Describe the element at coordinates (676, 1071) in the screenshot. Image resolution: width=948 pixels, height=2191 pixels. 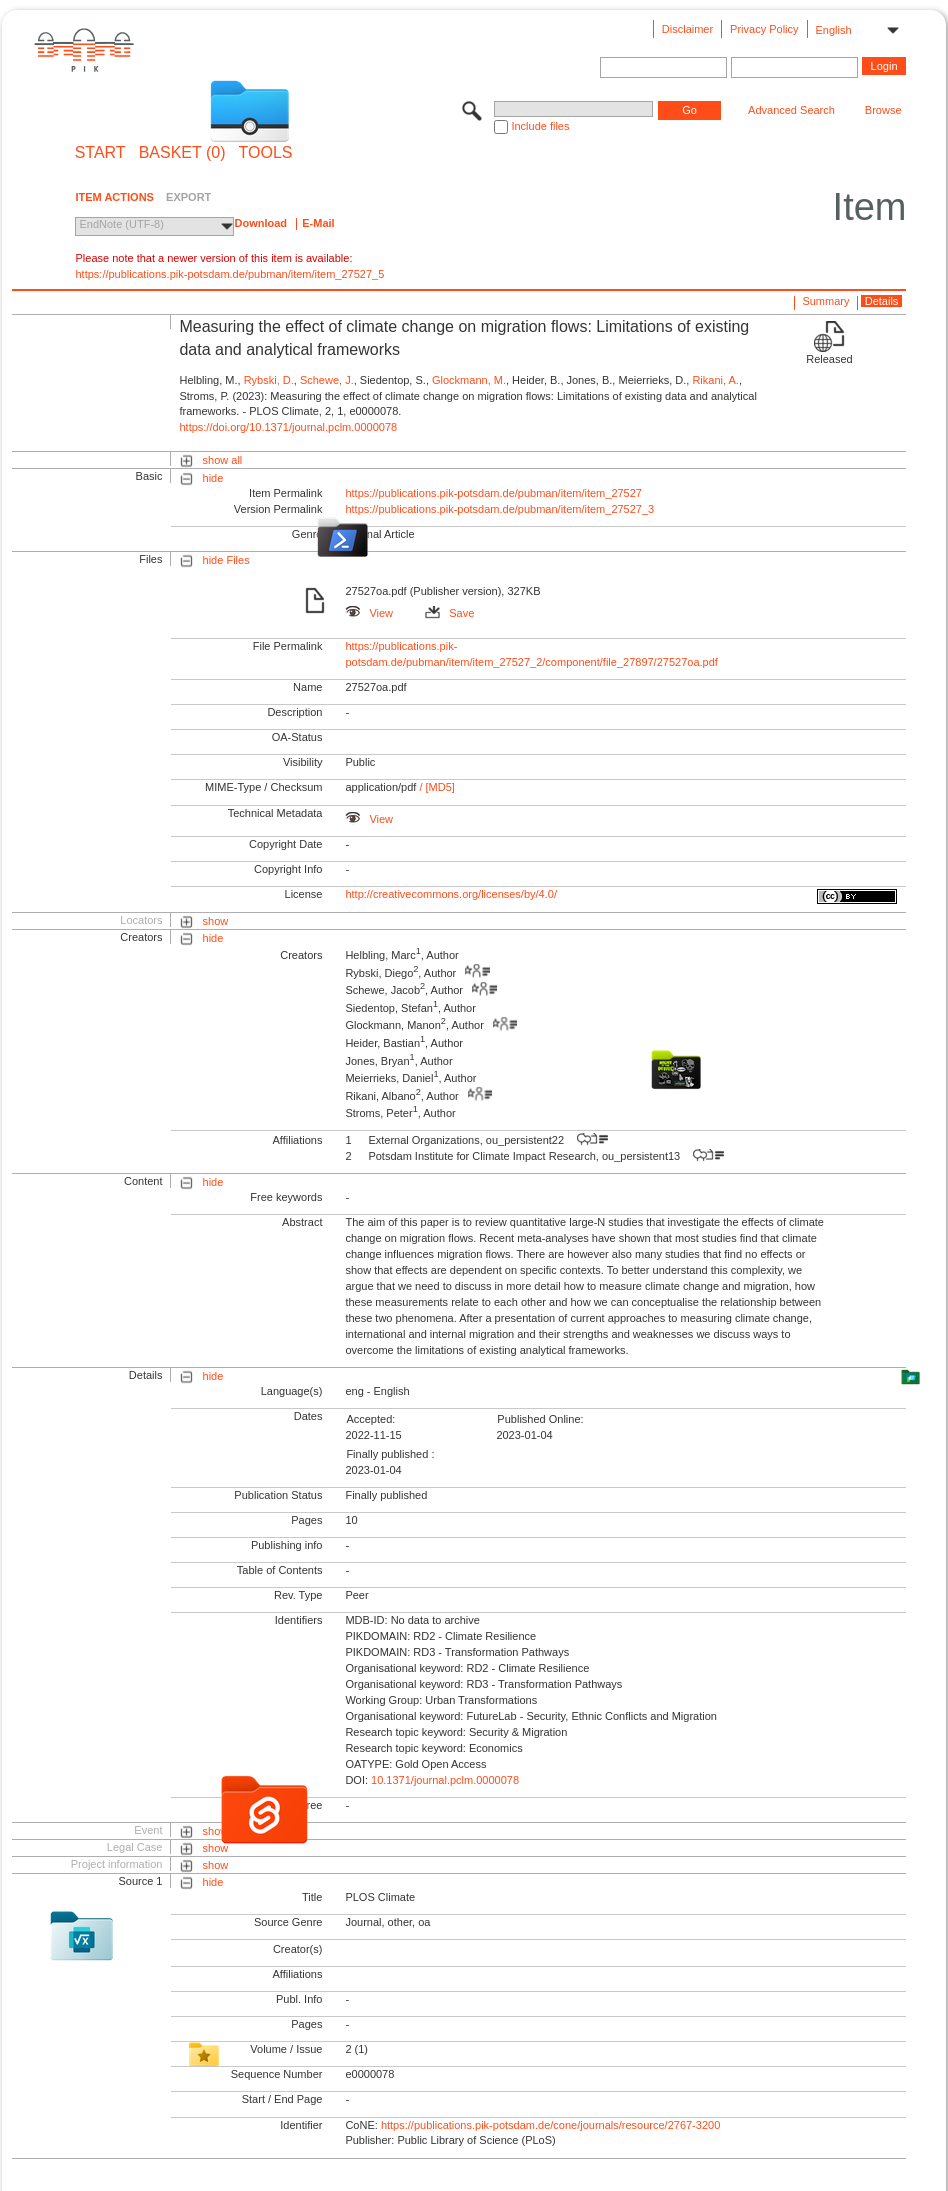
I see `open watch dogs 2 game files folder` at that location.